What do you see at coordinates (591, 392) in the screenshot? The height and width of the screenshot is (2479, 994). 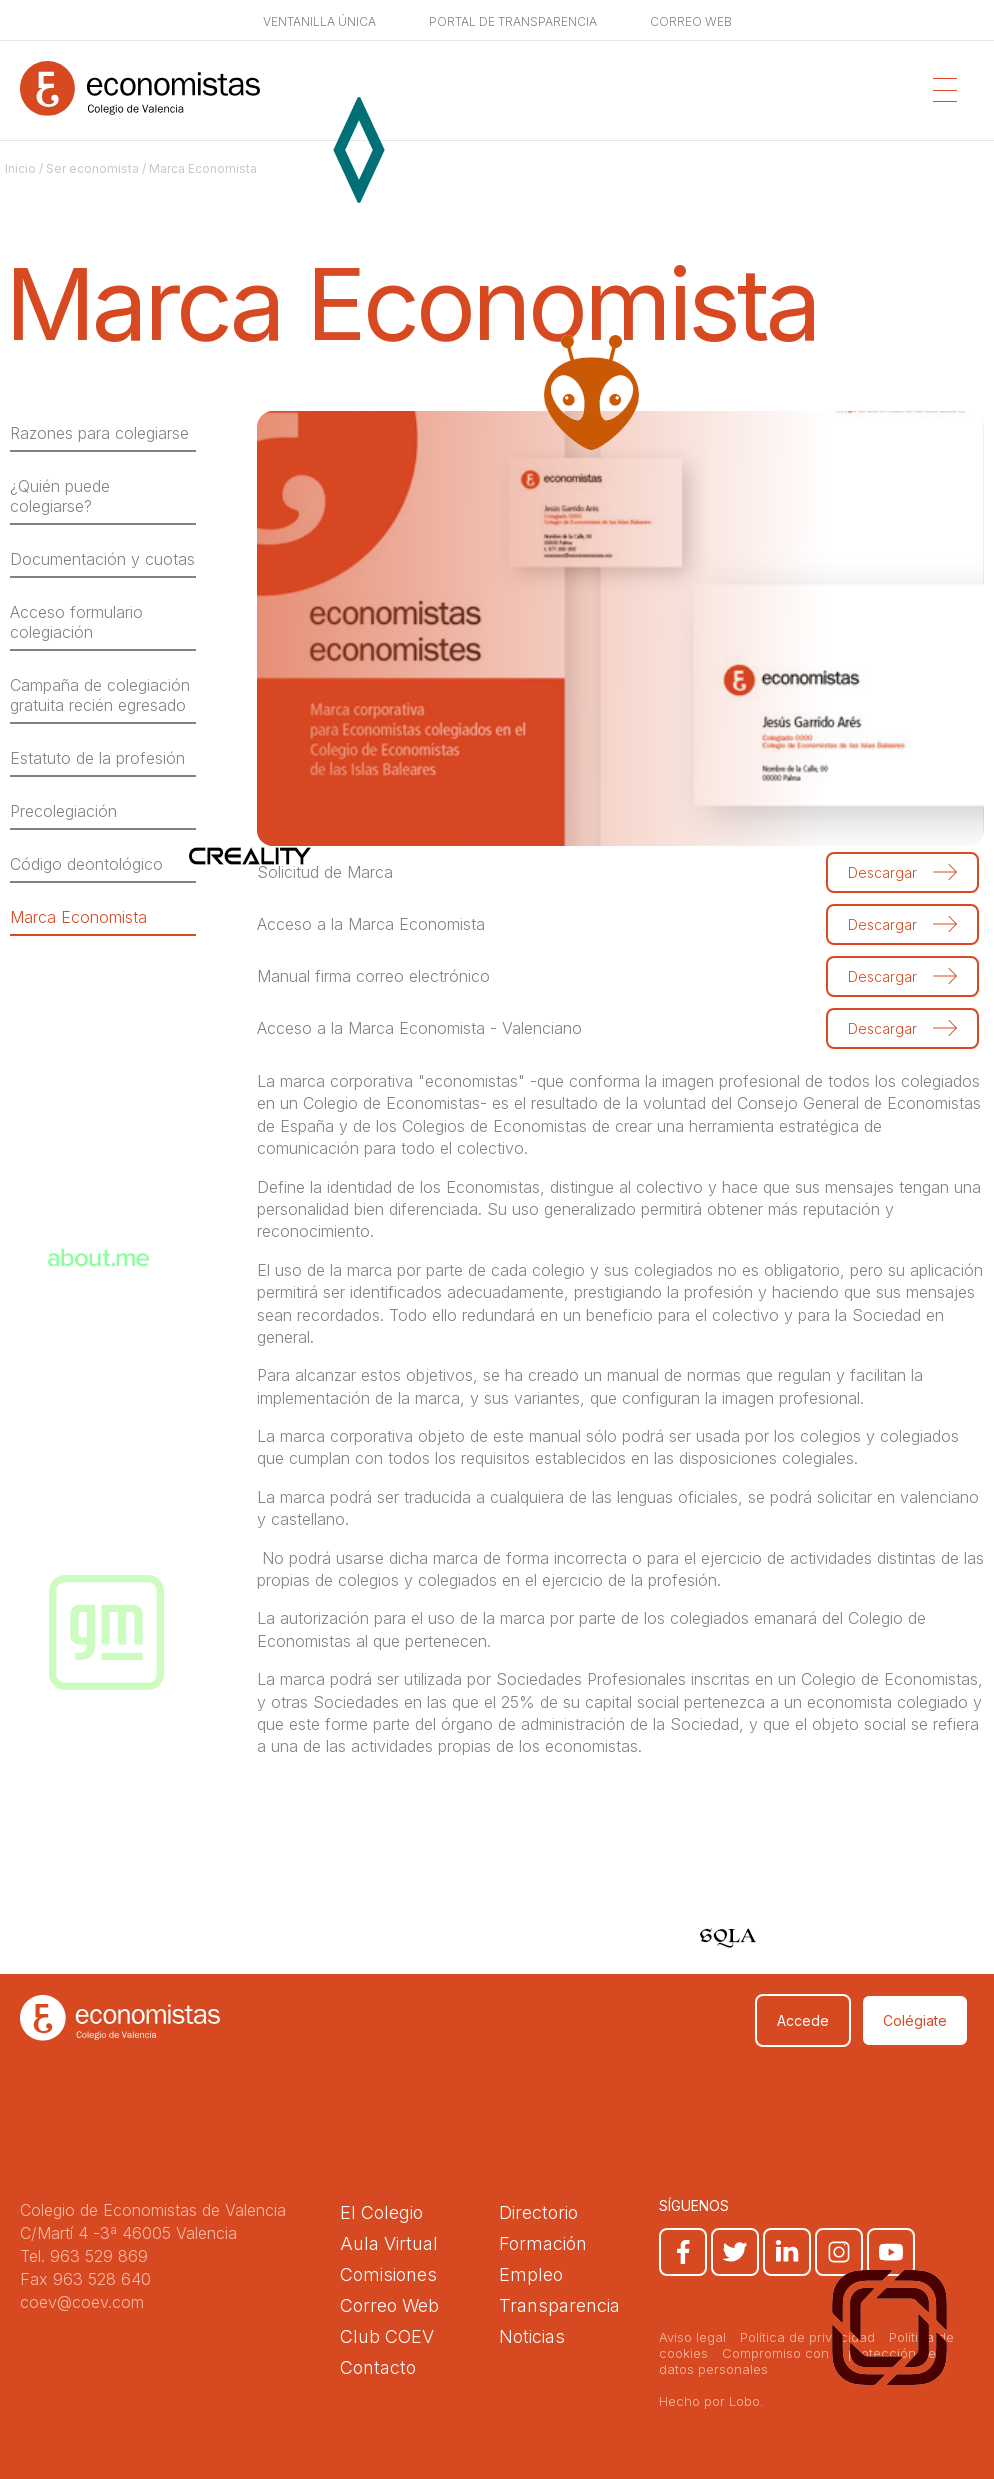 I see `open PlatformIO IDE or development environment` at bounding box center [591, 392].